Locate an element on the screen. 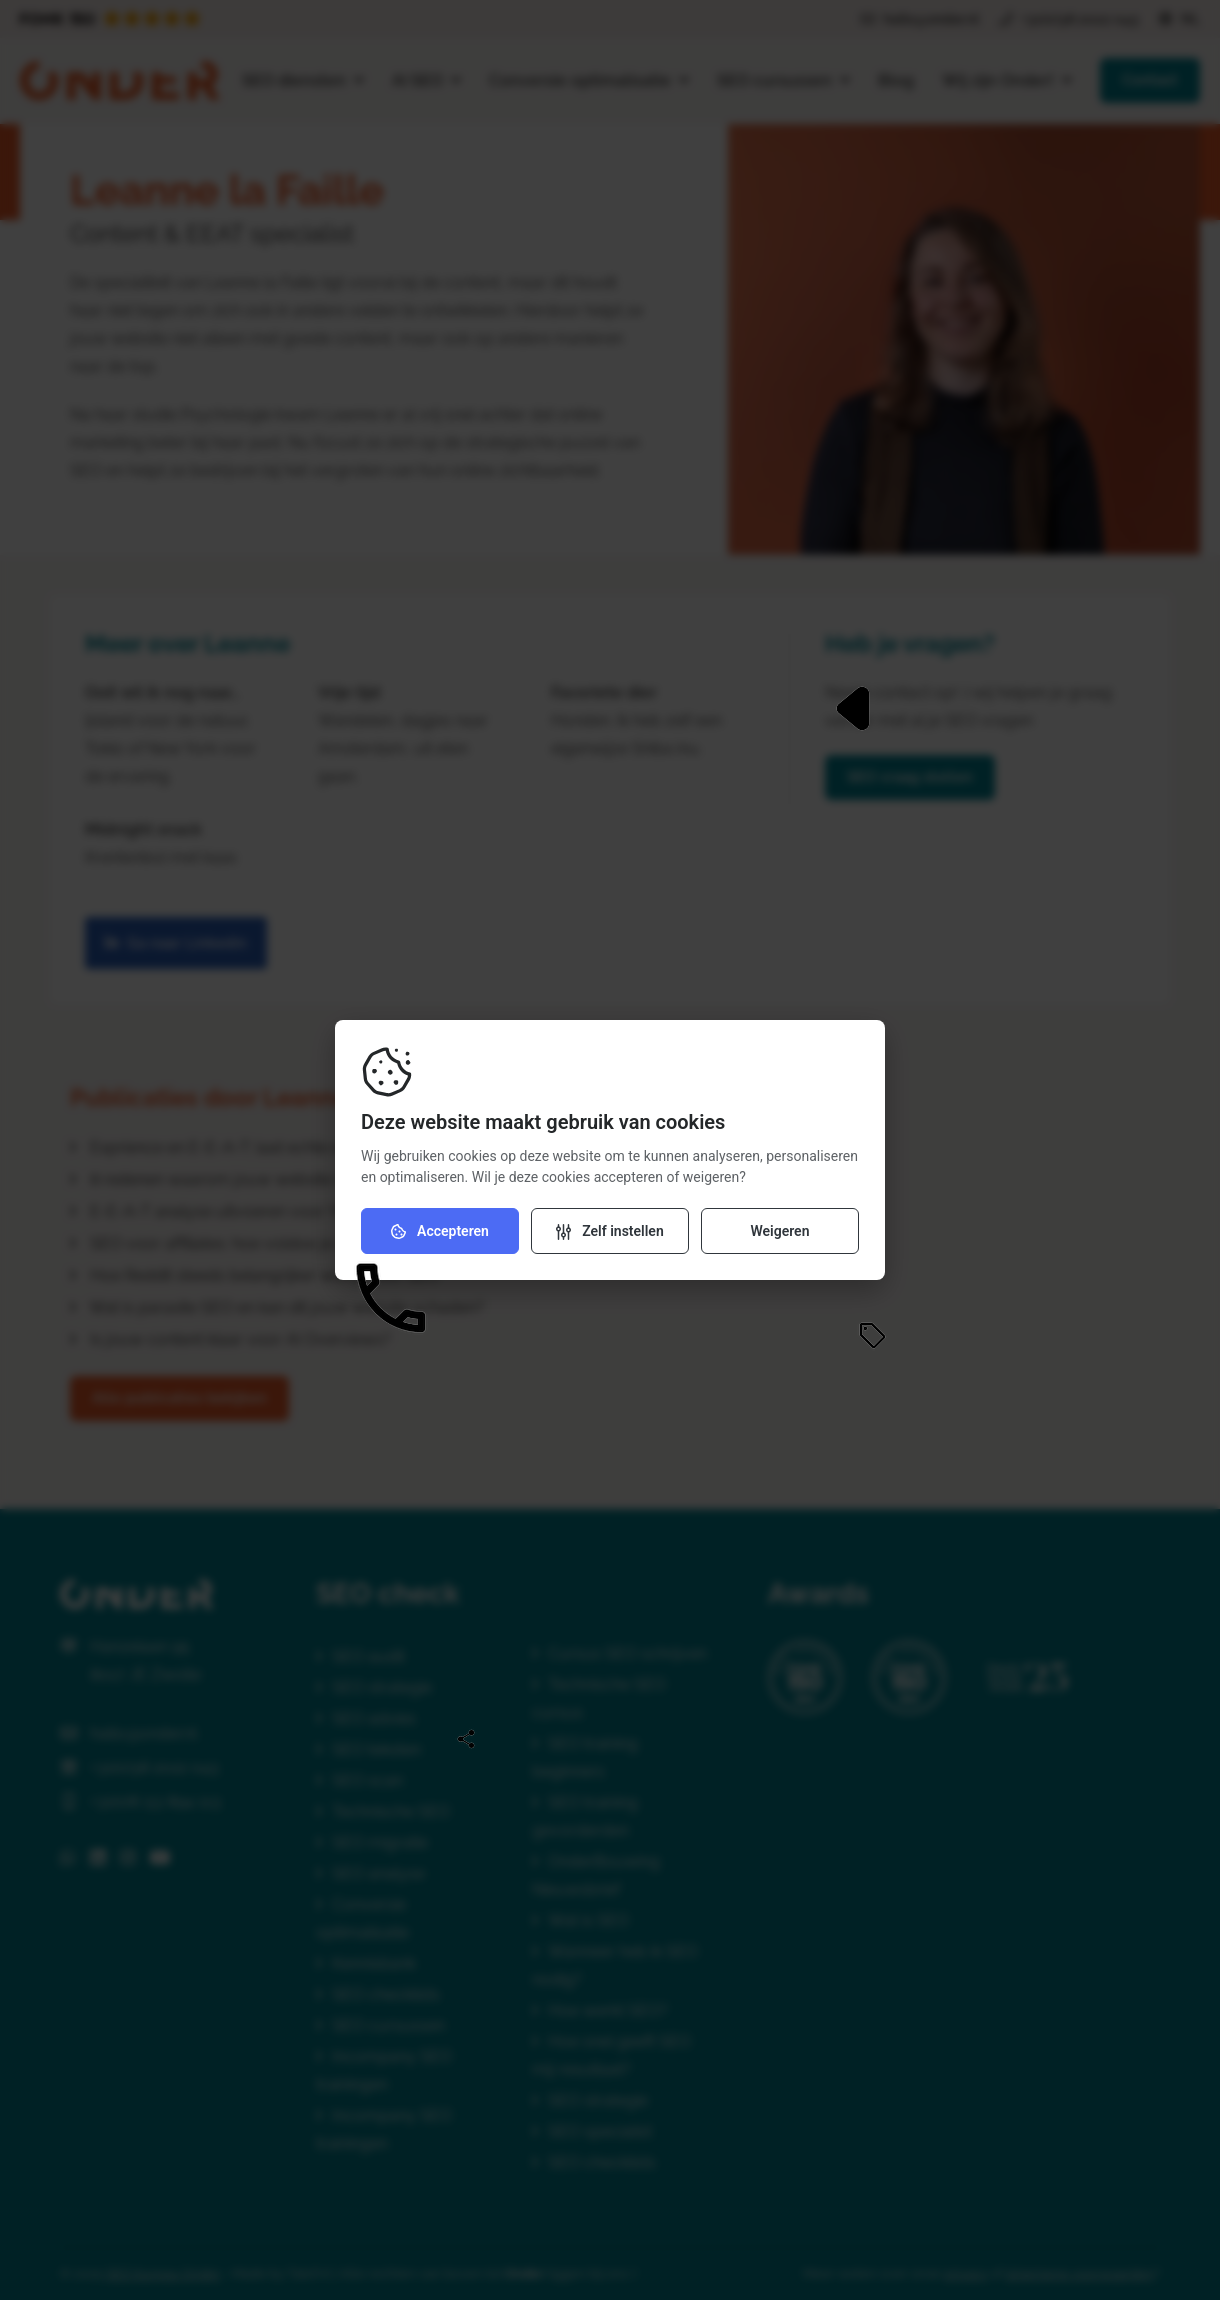 Image resolution: width=1220 pixels, height=2300 pixels. go back to the previous screen is located at coordinates (856, 708).